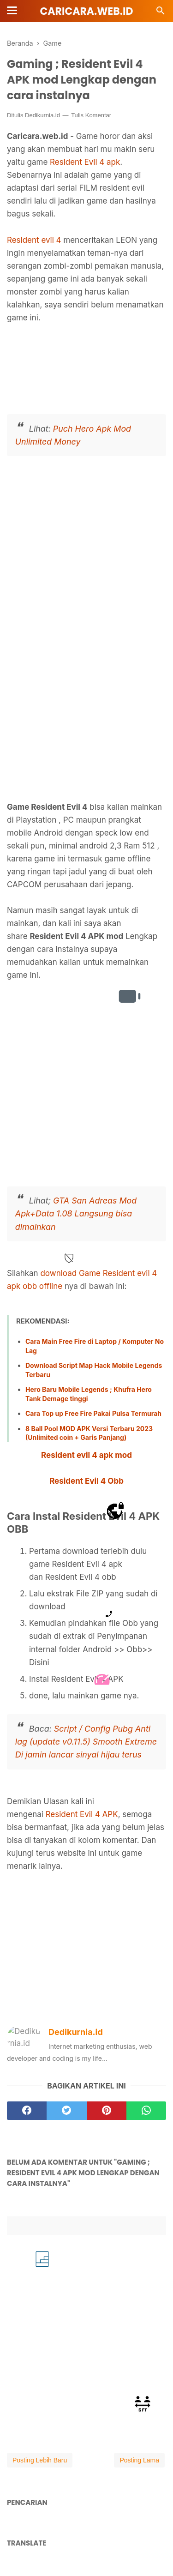 The image size is (173, 2576). Describe the element at coordinates (42, 2259) in the screenshot. I see `access stairway or floor navigation` at that location.